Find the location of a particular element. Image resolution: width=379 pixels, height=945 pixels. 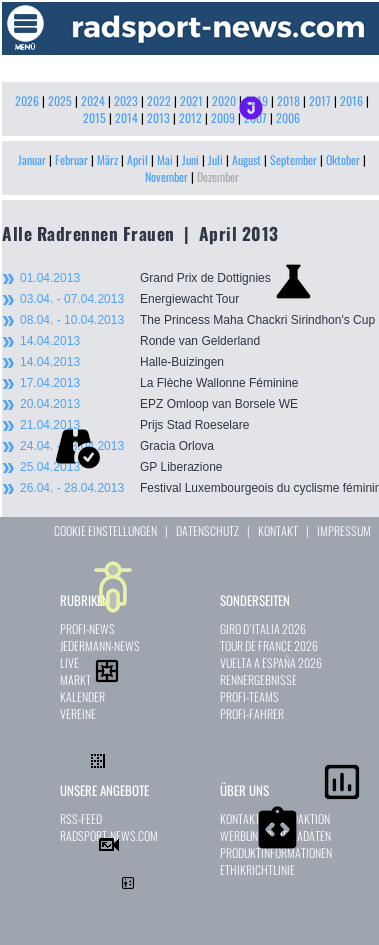

indicates an item or contact starting with the letter J is located at coordinates (251, 108).